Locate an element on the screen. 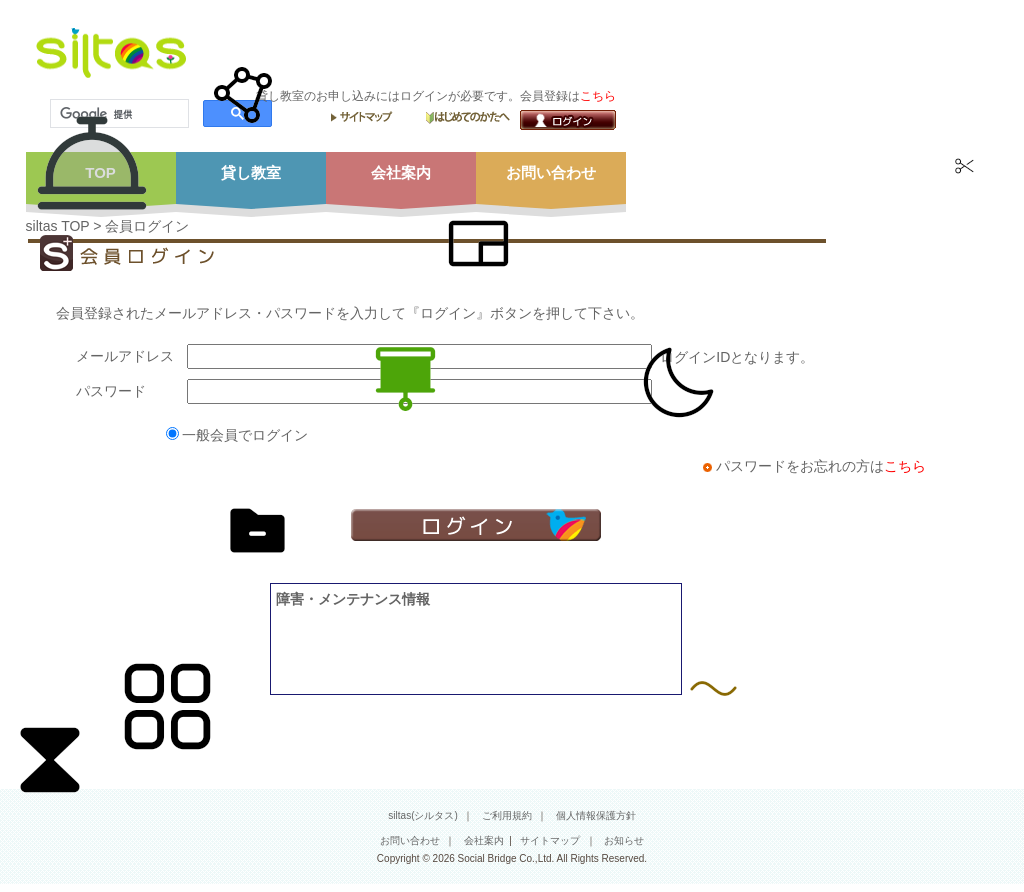 The image size is (1024, 892). request assistance or service is located at coordinates (92, 167).